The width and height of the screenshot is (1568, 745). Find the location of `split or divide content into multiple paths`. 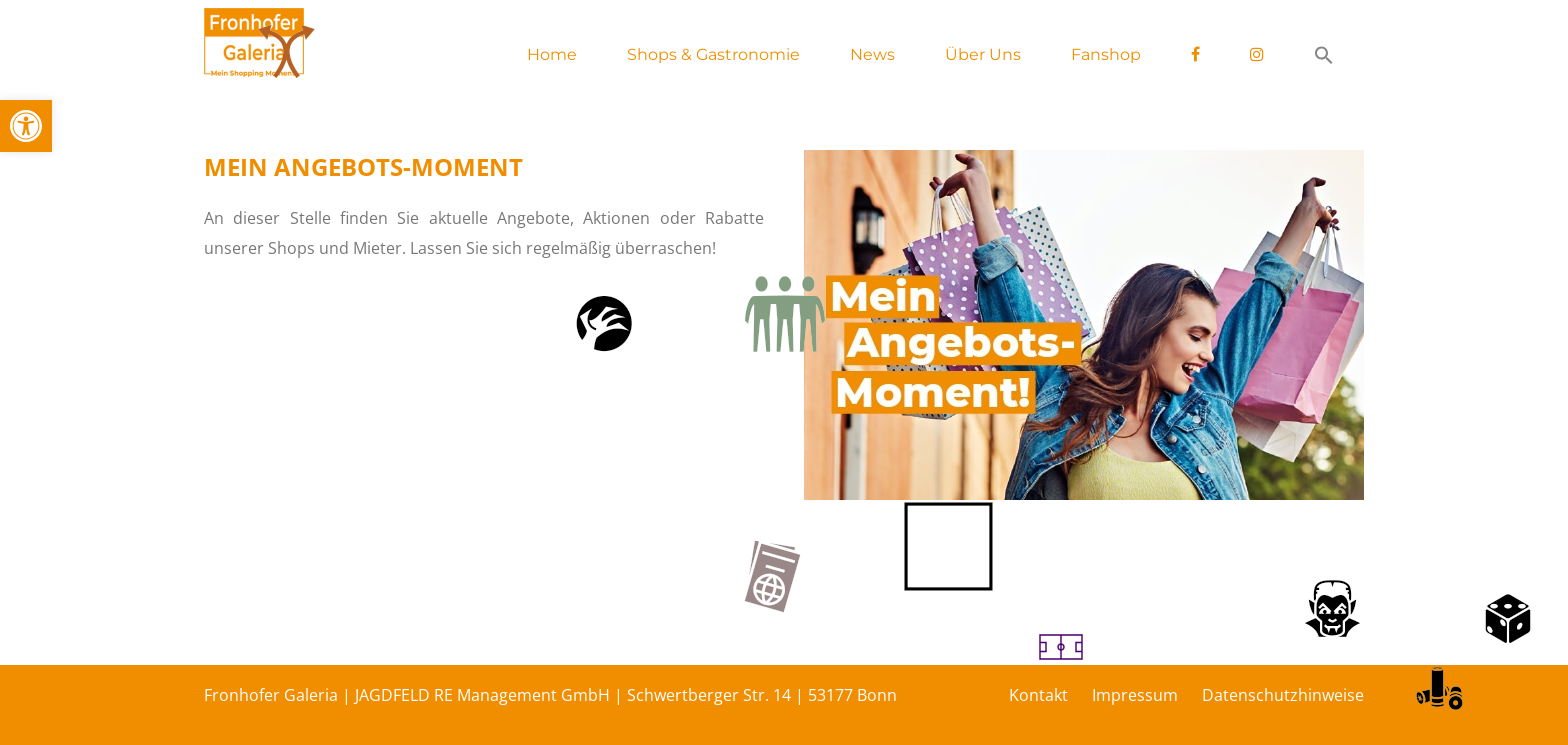

split or divide content into multiple paths is located at coordinates (286, 51).